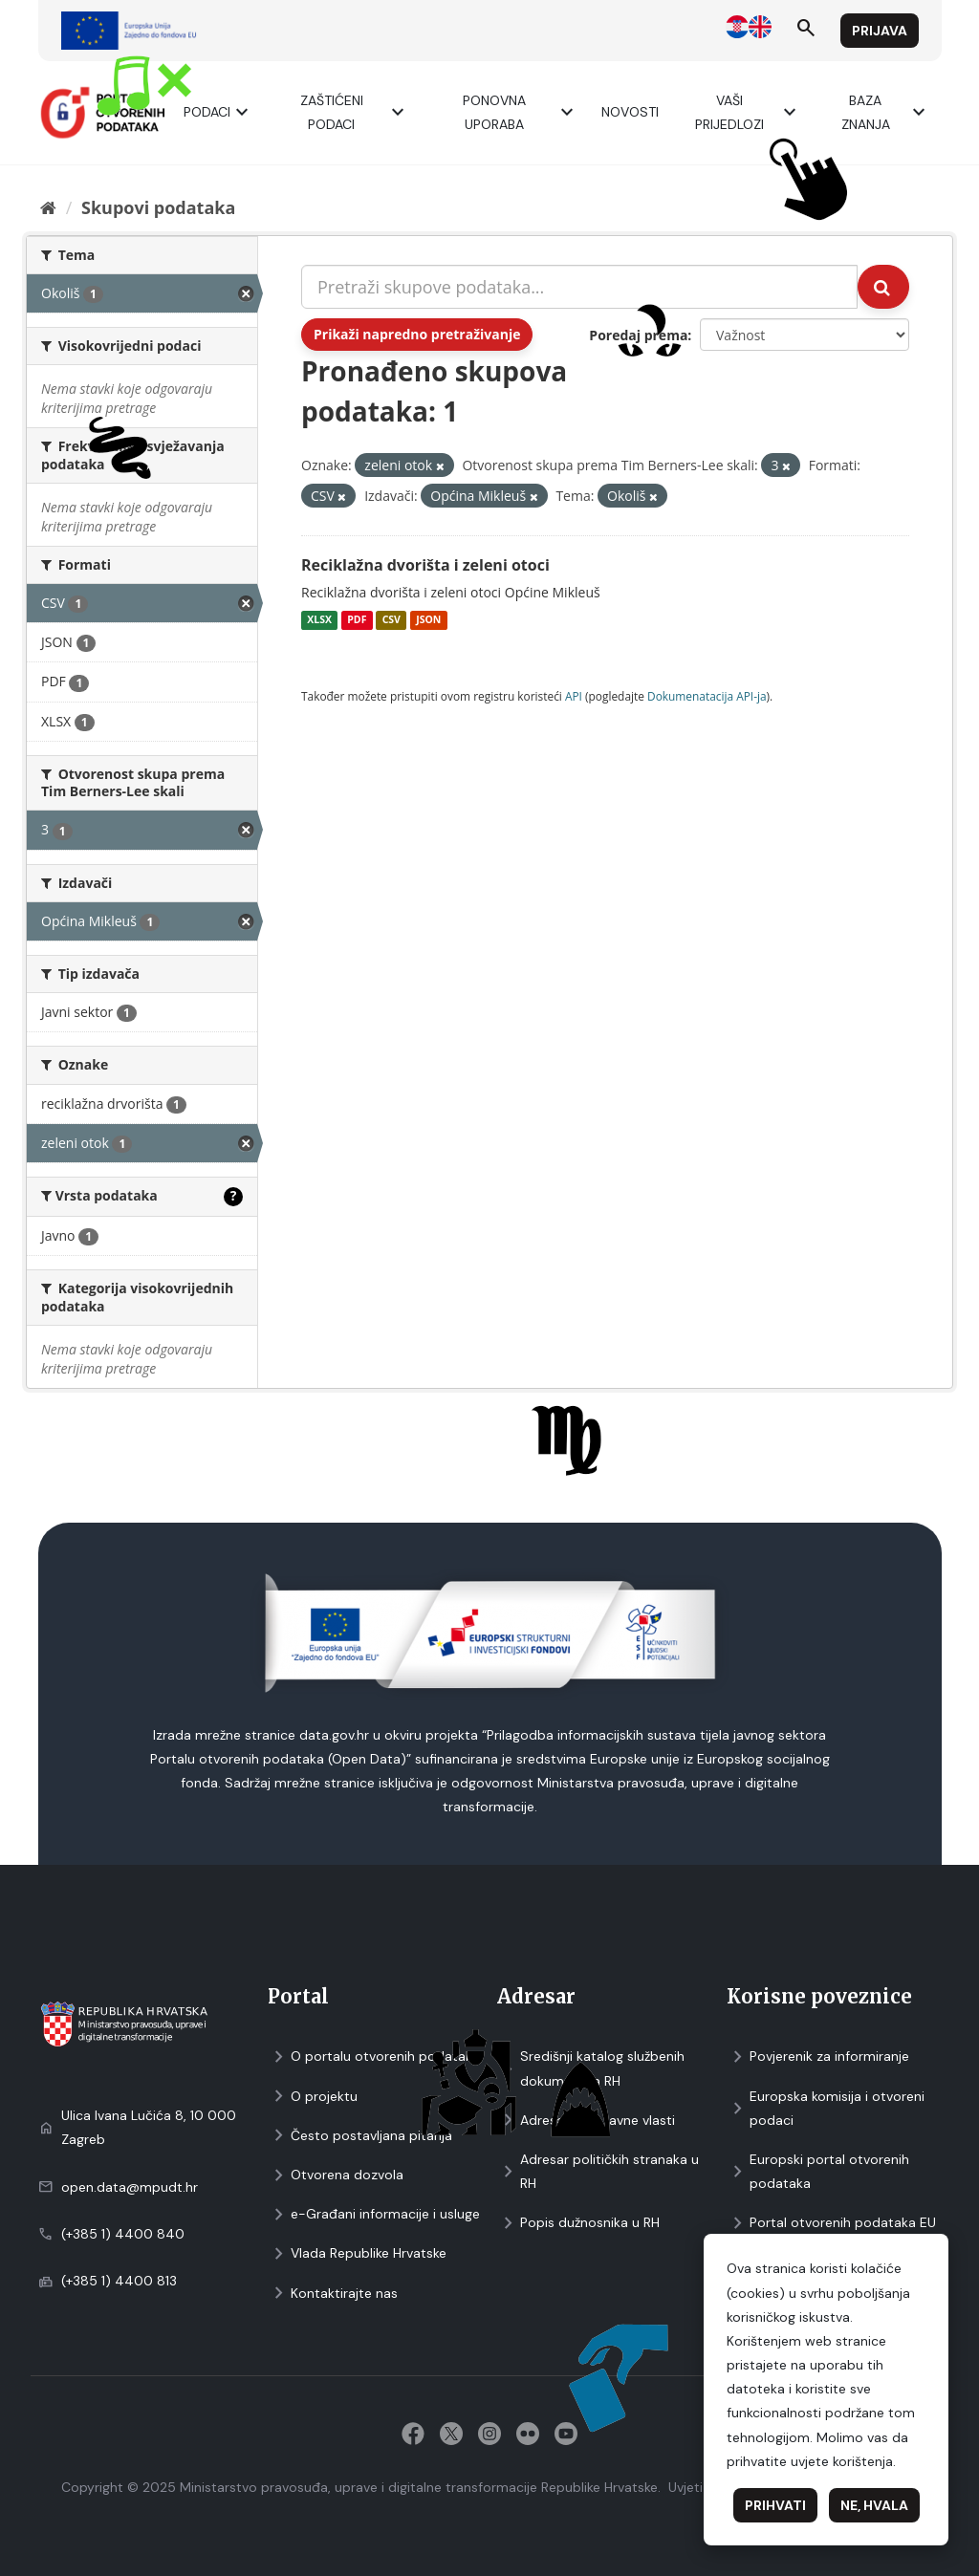 The width and height of the screenshot is (979, 2576). I want to click on toggle night vision mode, so click(649, 334).